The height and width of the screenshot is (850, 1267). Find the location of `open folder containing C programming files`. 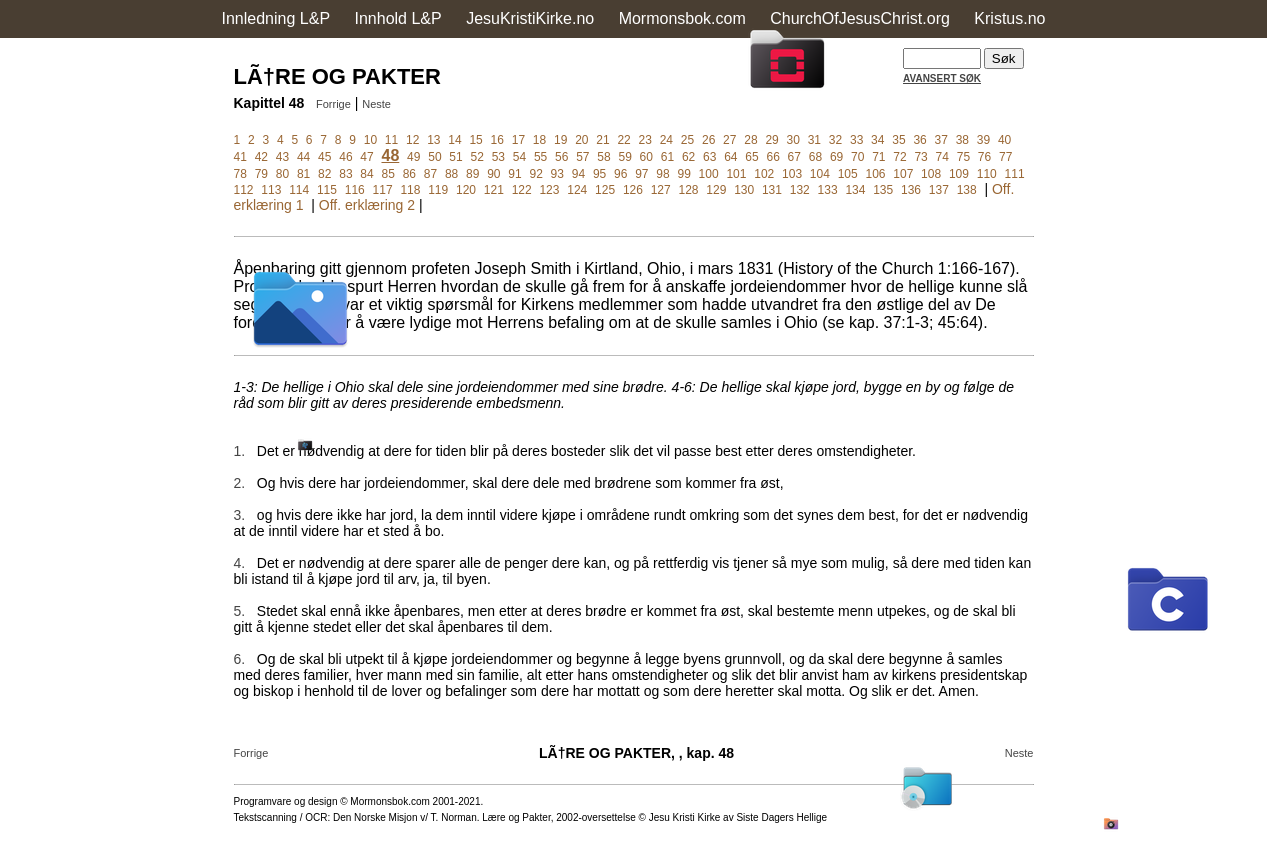

open folder containing C programming files is located at coordinates (1167, 601).